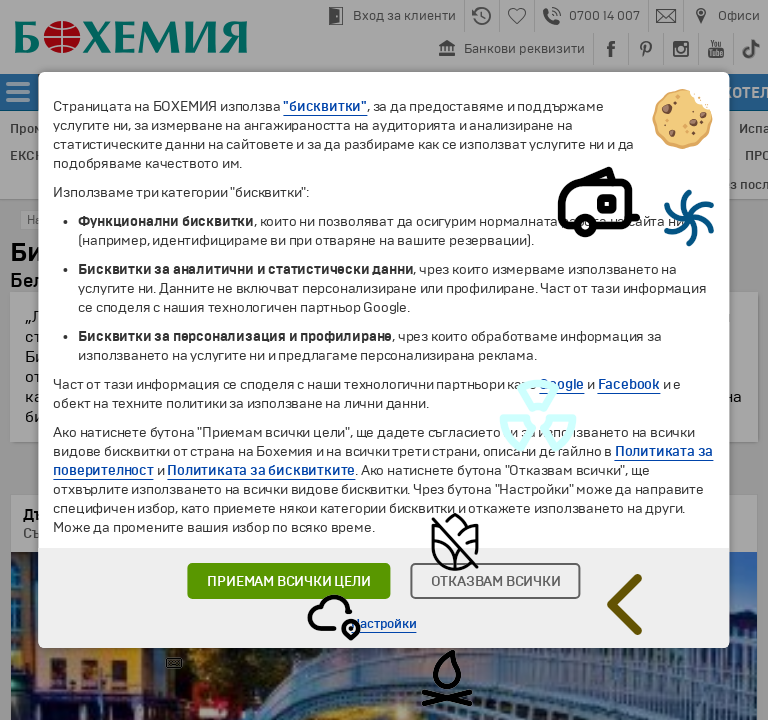 This screenshot has width=768, height=720. I want to click on open the on-screen keyboard, so click(174, 663).